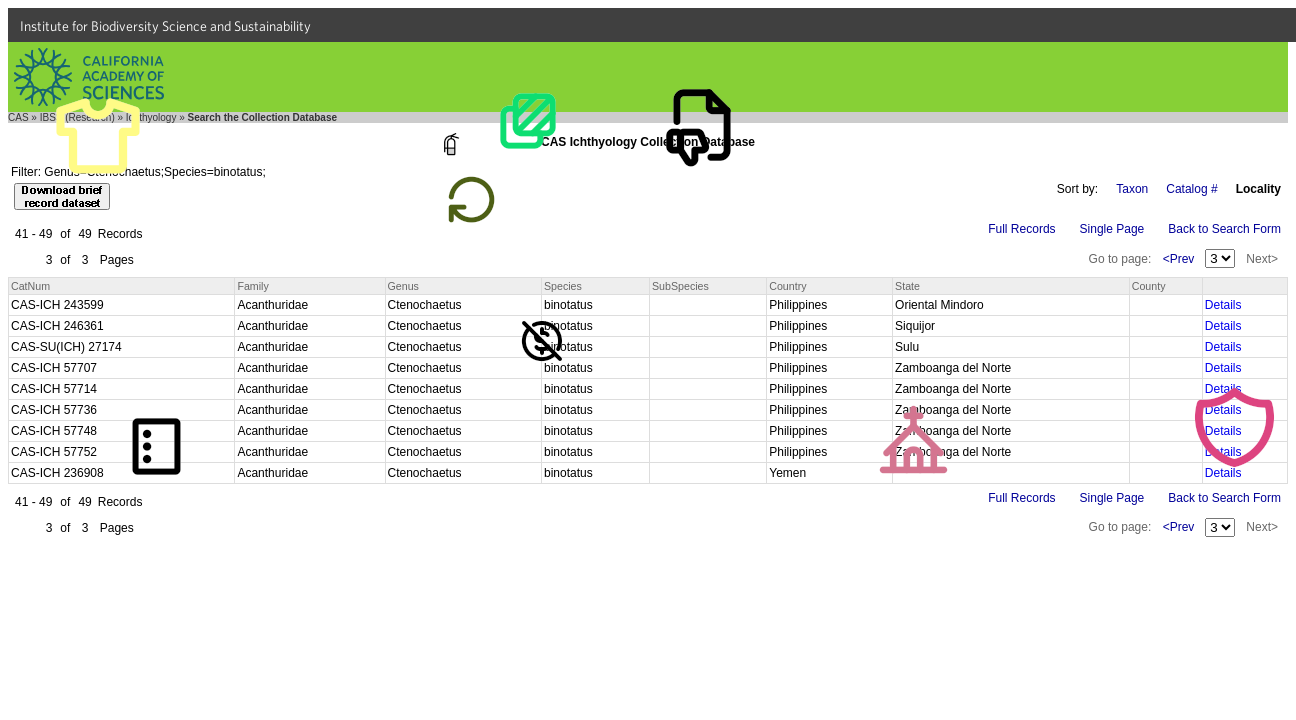 This screenshot has height=720, width=1296. Describe the element at coordinates (471, 199) in the screenshot. I see `rotate image or content clockwise` at that location.